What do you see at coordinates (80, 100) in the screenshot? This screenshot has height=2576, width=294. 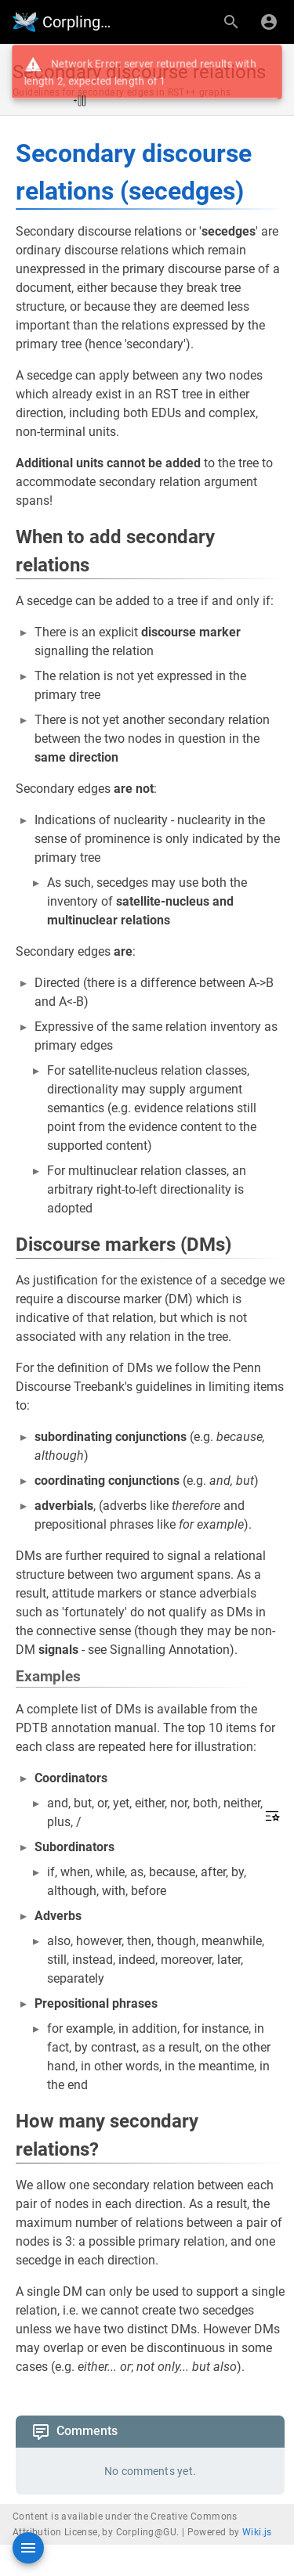 I see `add a new column to the left` at bounding box center [80, 100].